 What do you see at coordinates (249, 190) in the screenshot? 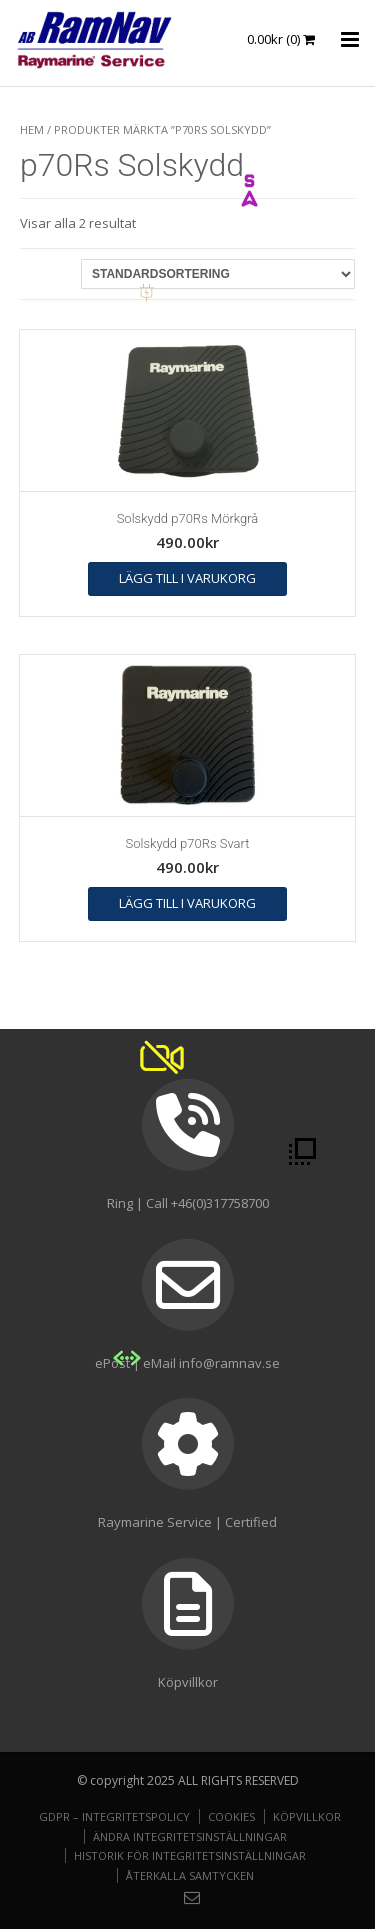
I see `navigate southward` at bounding box center [249, 190].